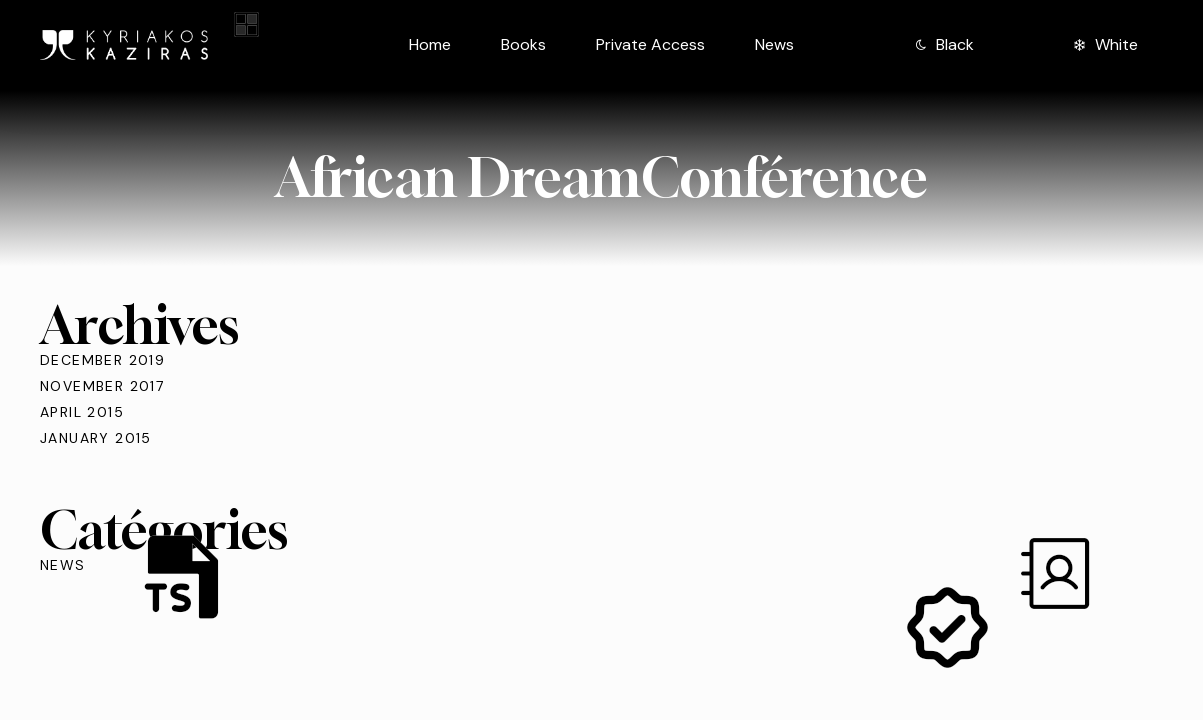 The image size is (1203, 720). Describe the element at coordinates (183, 577) in the screenshot. I see `typescript file indicator` at that location.